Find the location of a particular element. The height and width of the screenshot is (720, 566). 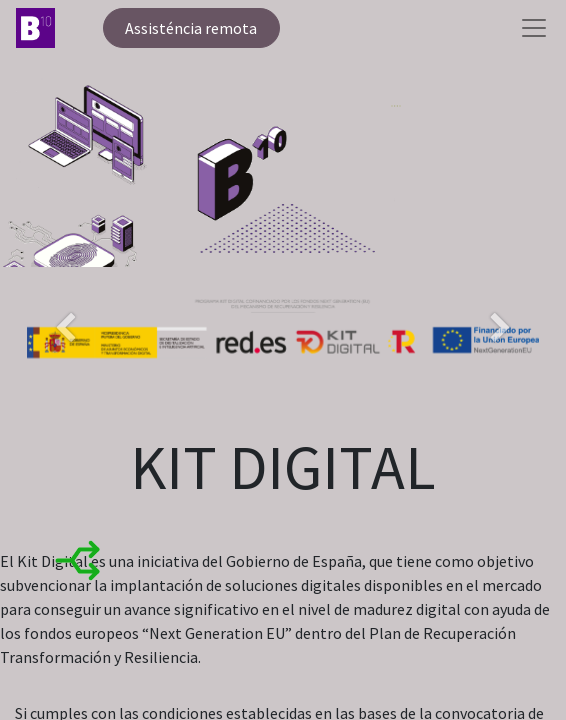

indicates very weak or minimal signal strength is located at coordinates (396, 102).